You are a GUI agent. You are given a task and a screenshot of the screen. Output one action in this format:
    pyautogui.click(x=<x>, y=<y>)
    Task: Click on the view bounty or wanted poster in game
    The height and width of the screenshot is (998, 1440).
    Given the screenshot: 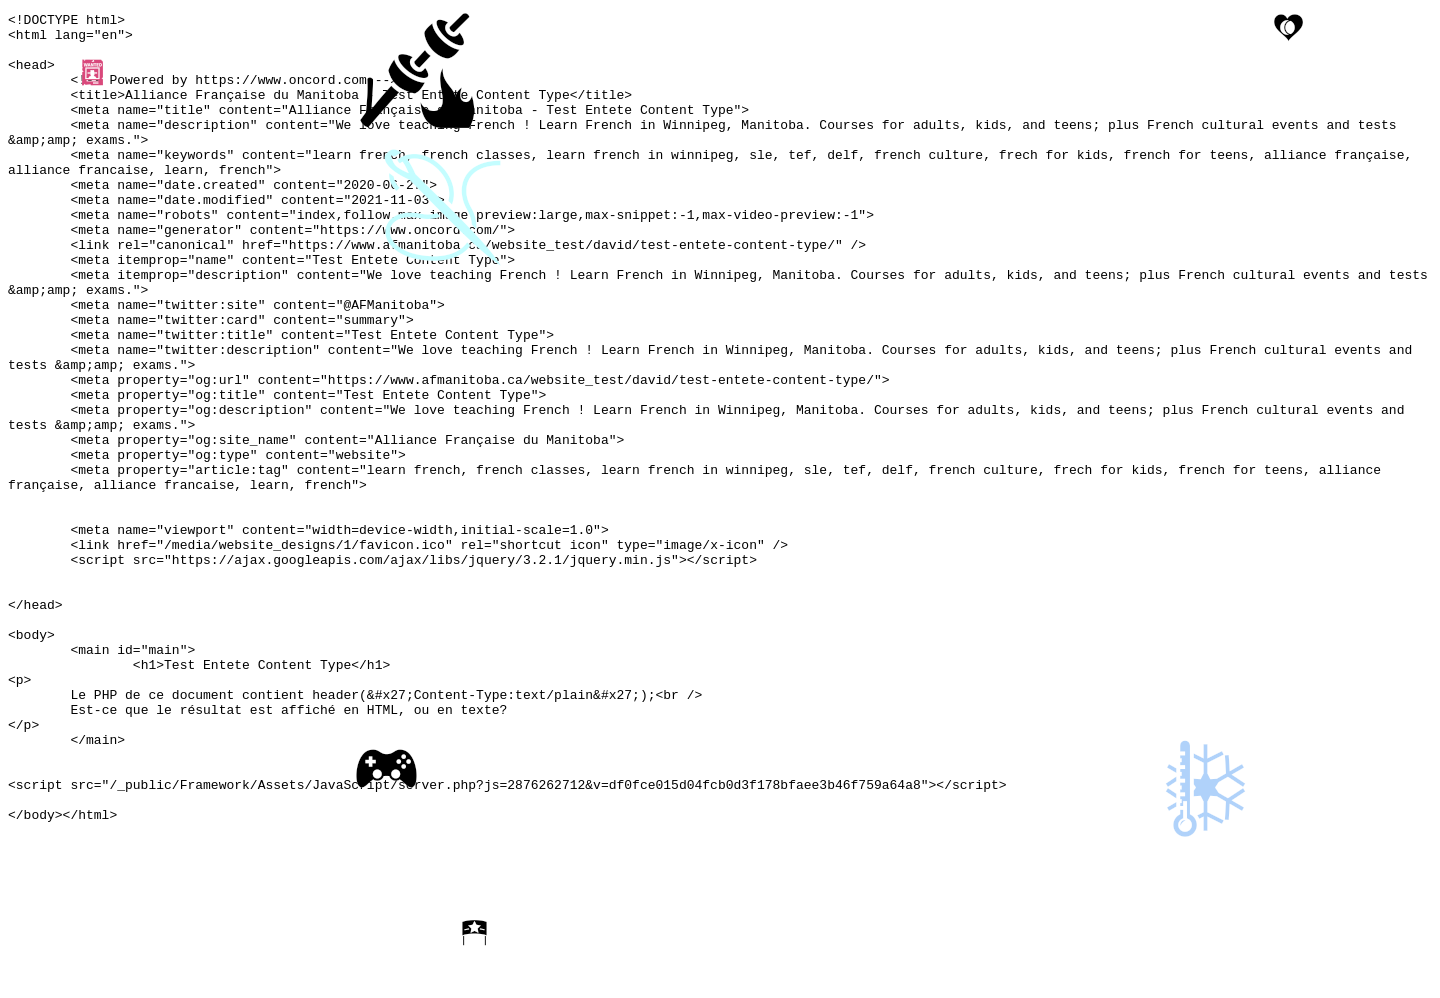 What is the action you would take?
    pyautogui.click(x=92, y=72)
    